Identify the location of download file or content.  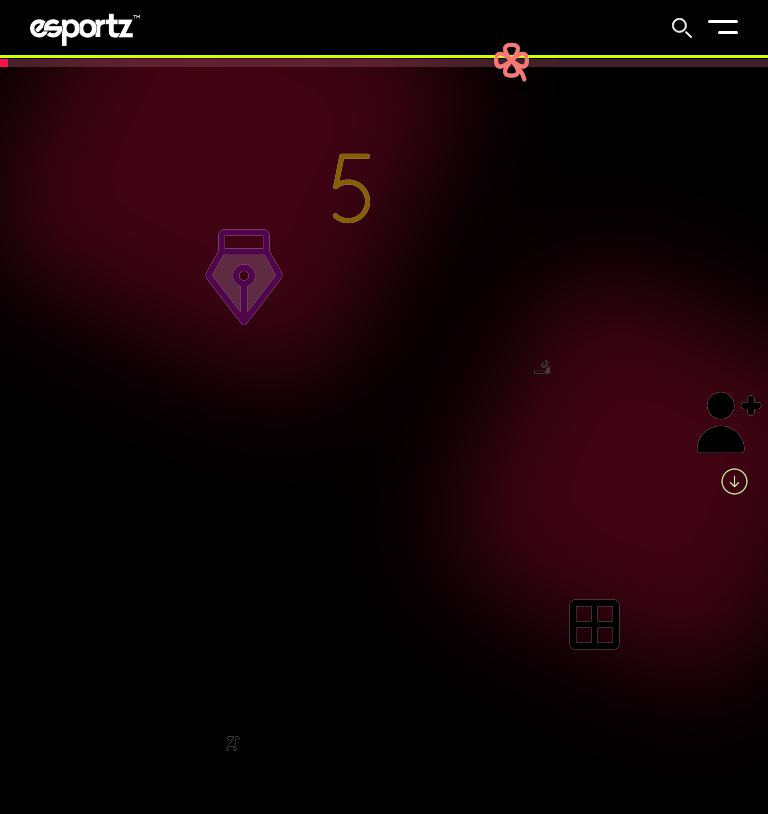
(734, 481).